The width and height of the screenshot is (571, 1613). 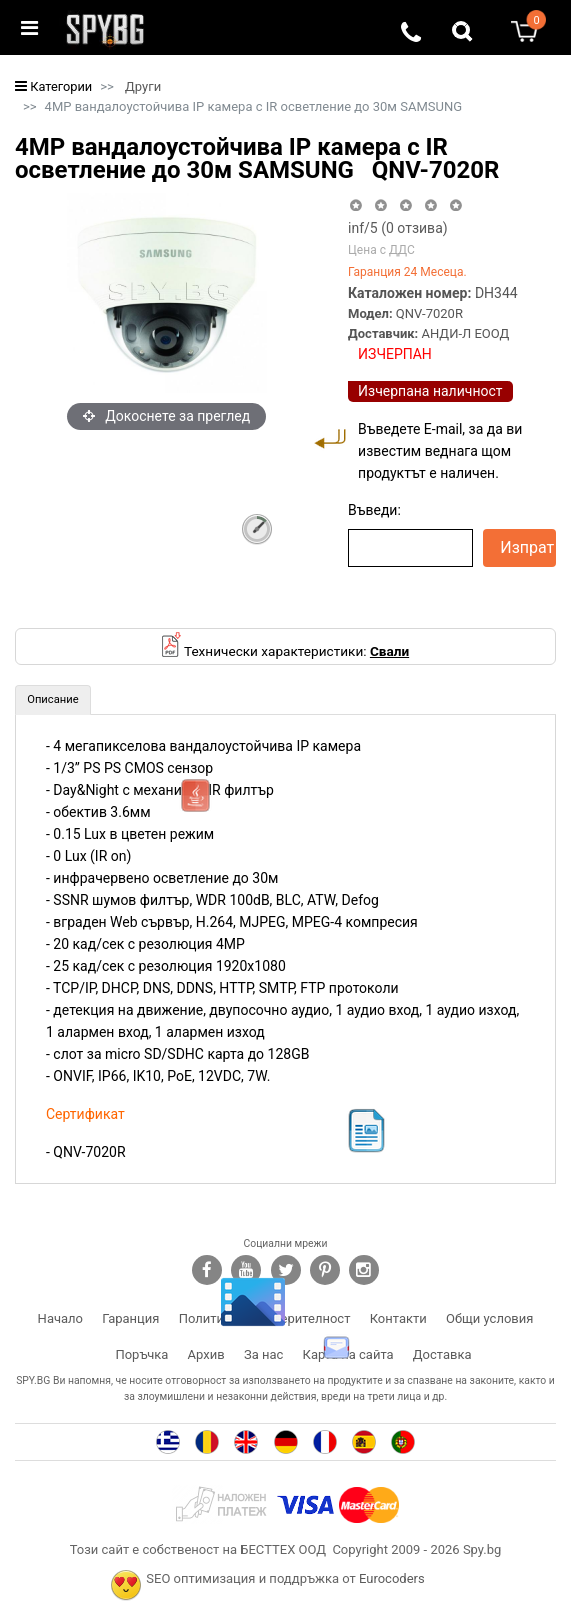 What do you see at coordinates (336, 1347) in the screenshot?
I see `open email application` at bounding box center [336, 1347].